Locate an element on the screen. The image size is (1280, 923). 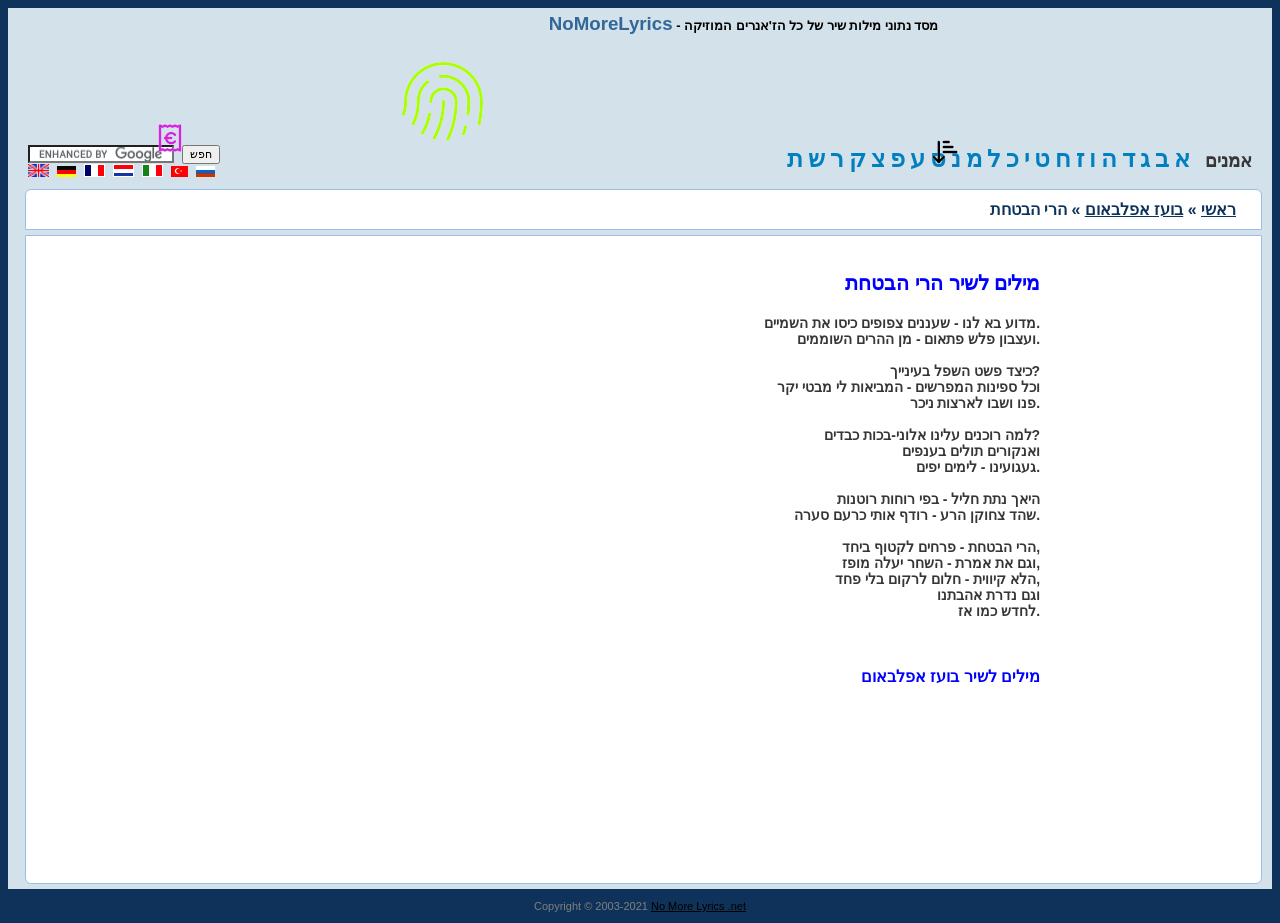
authenticate with biometric fingerprint is located at coordinates (443, 101).